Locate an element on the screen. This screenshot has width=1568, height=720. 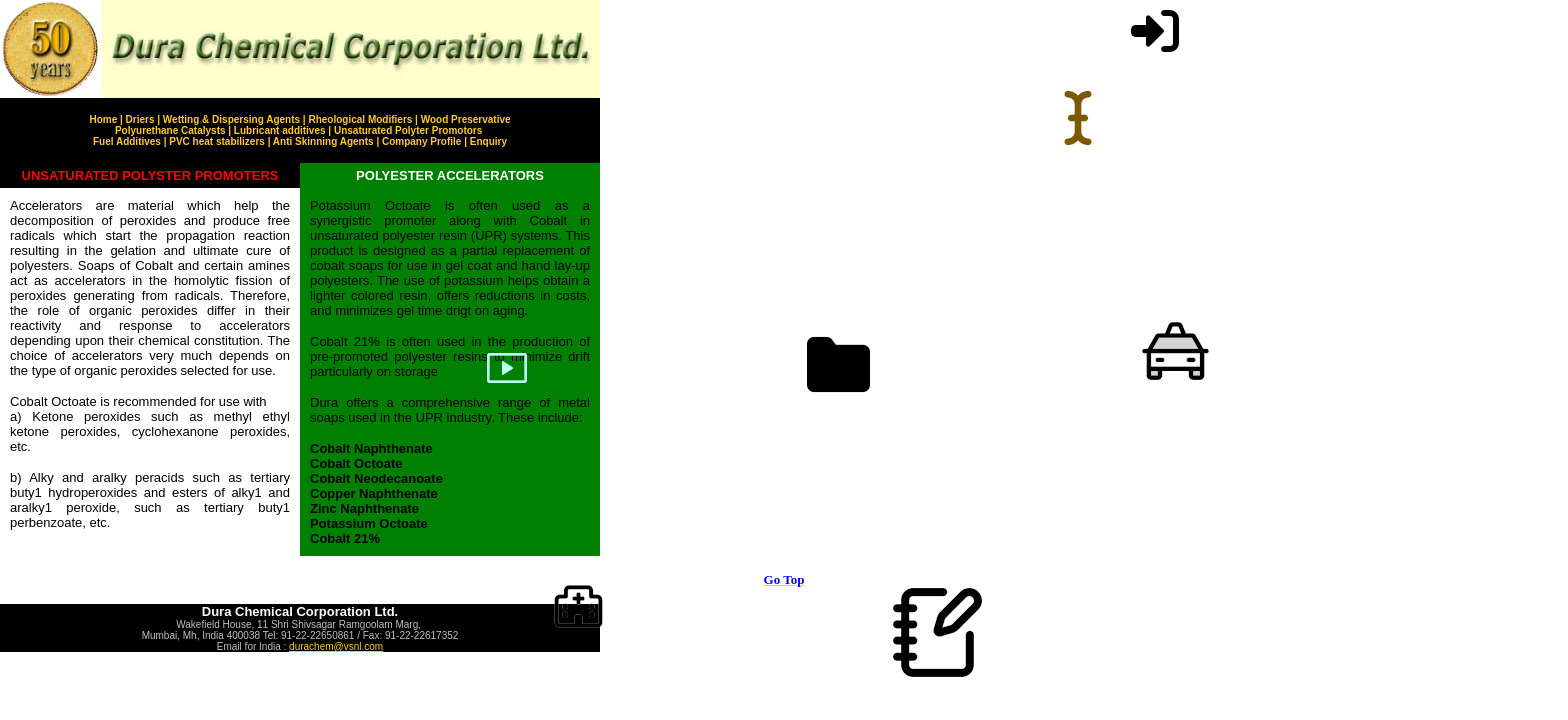
sign in to your account is located at coordinates (1155, 31).